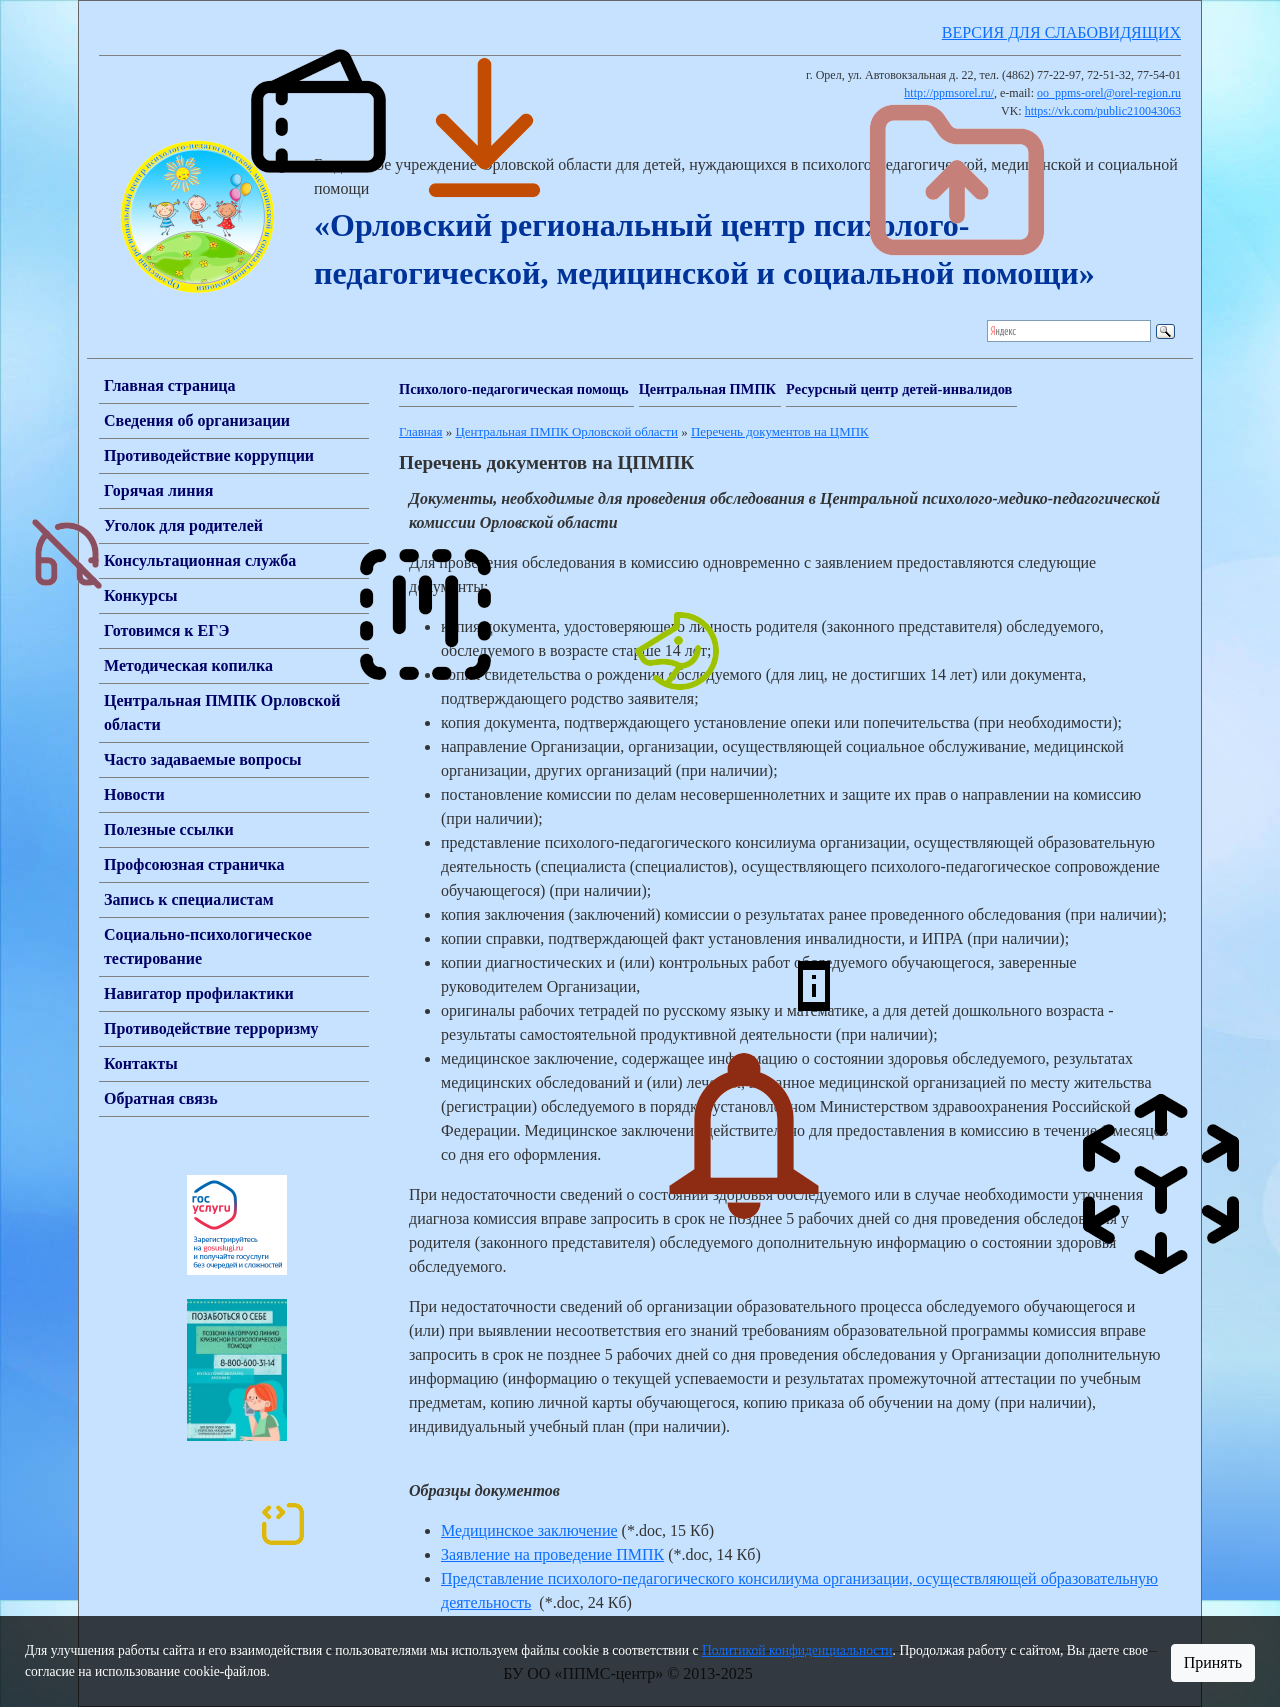 The image size is (1280, 1707). I want to click on view source code, so click(283, 1524).